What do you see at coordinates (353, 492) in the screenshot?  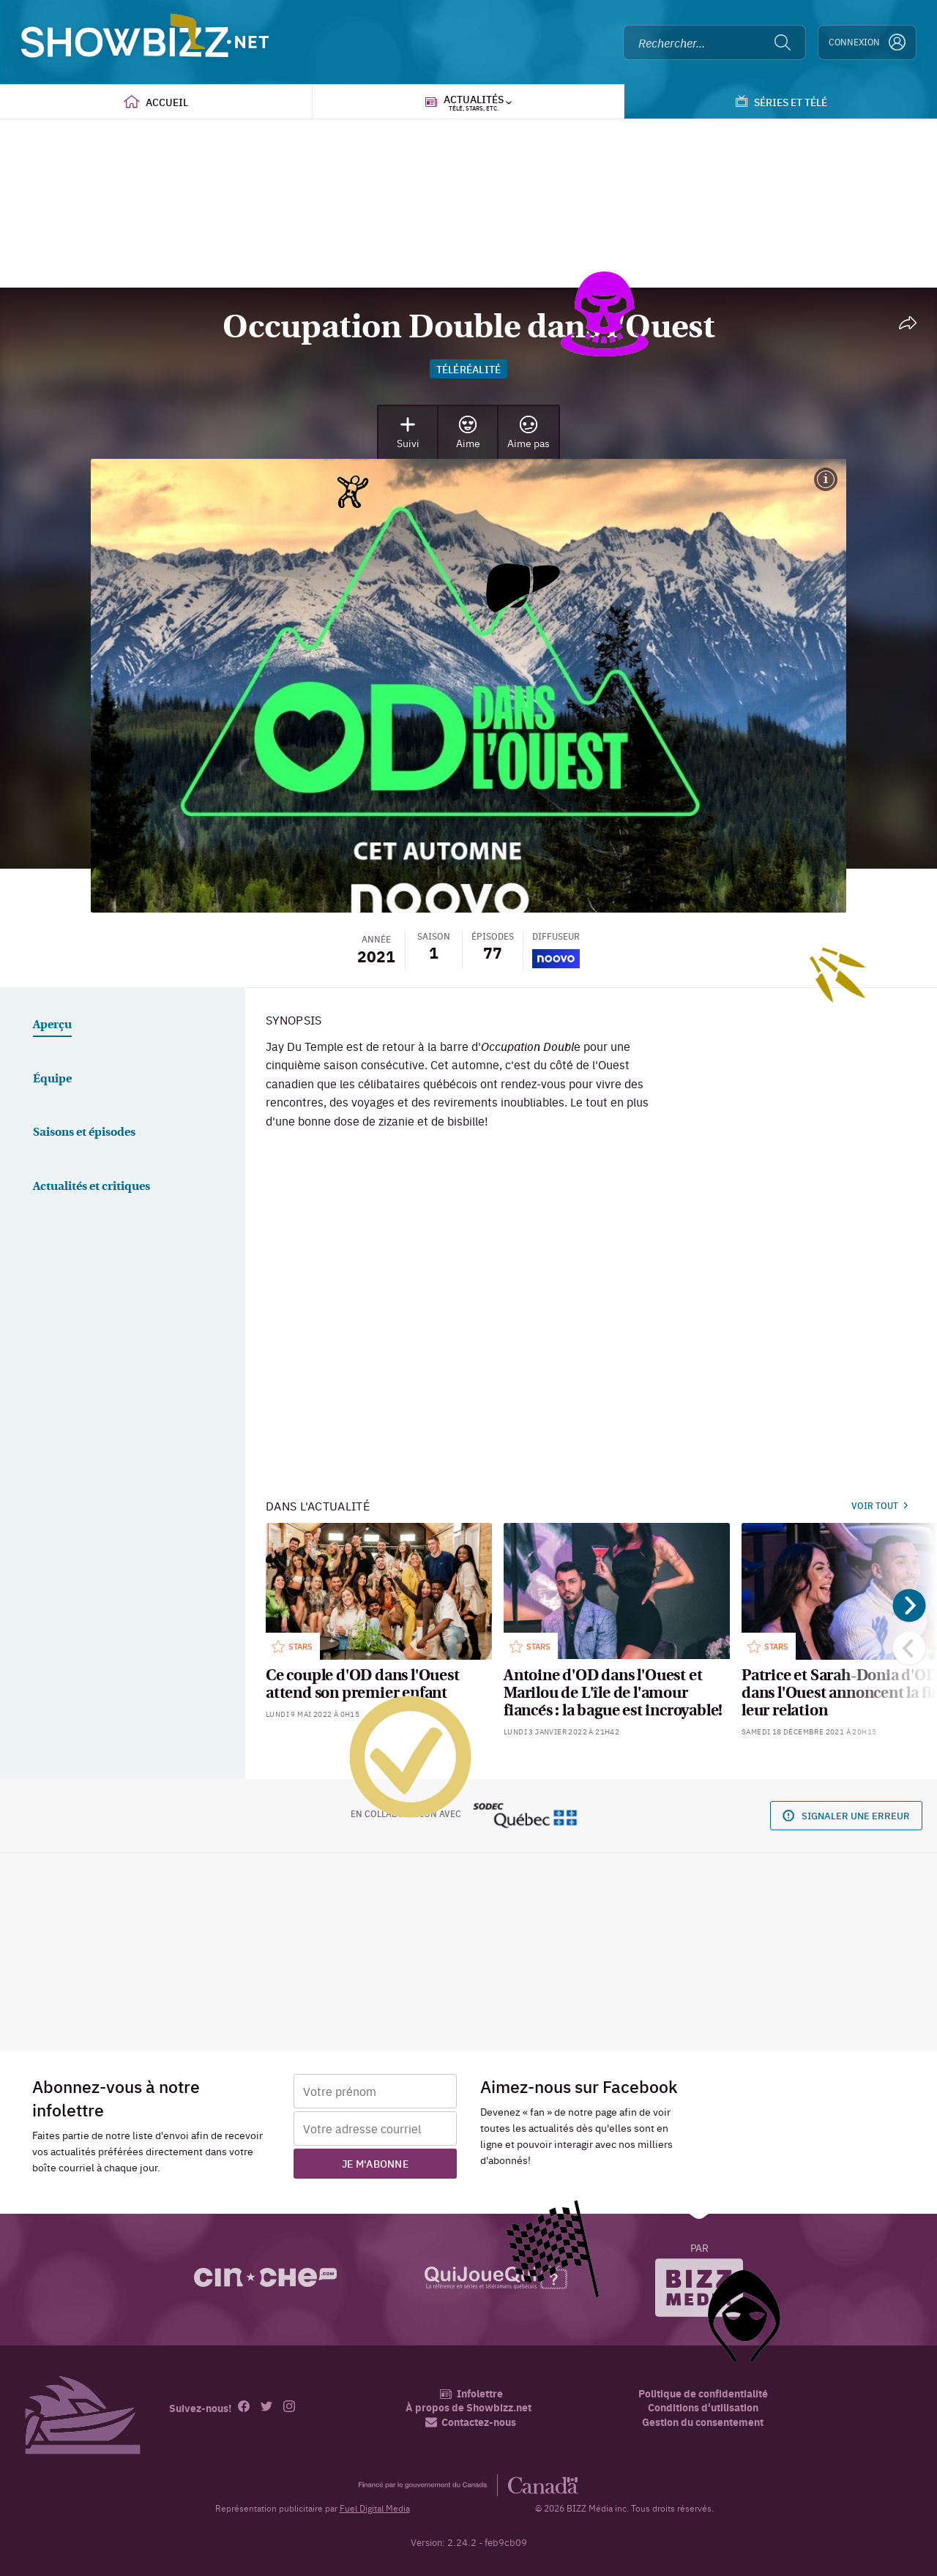 I see `view character anatomy or internal stats` at bounding box center [353, 492].